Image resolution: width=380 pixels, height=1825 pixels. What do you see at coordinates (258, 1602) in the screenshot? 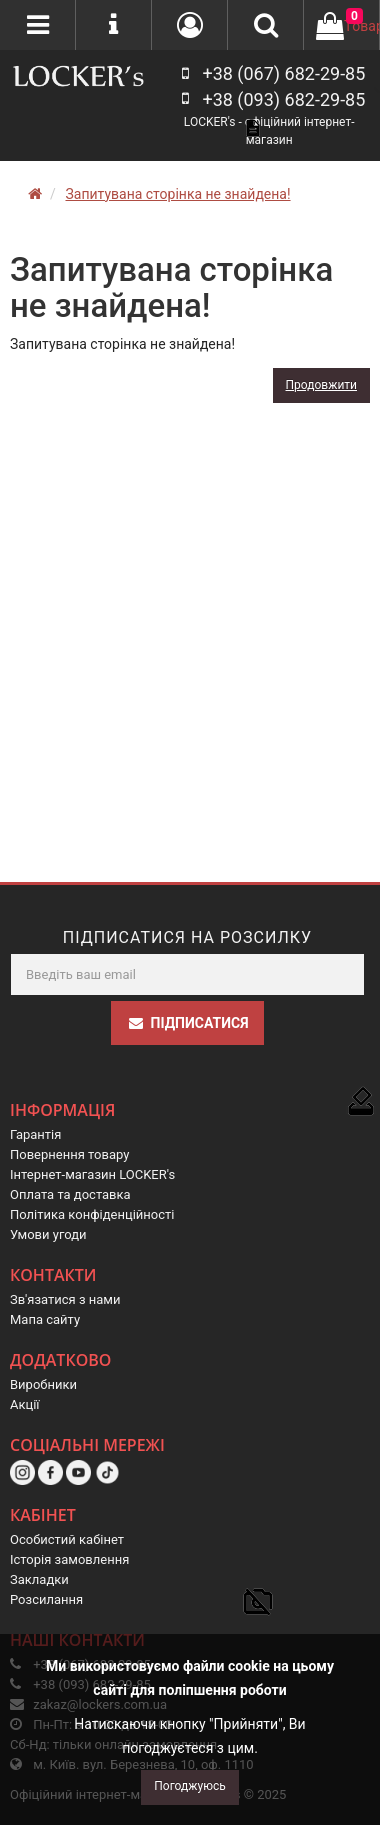
I see `camera access is disabled` at bounding box center [258, 1602].